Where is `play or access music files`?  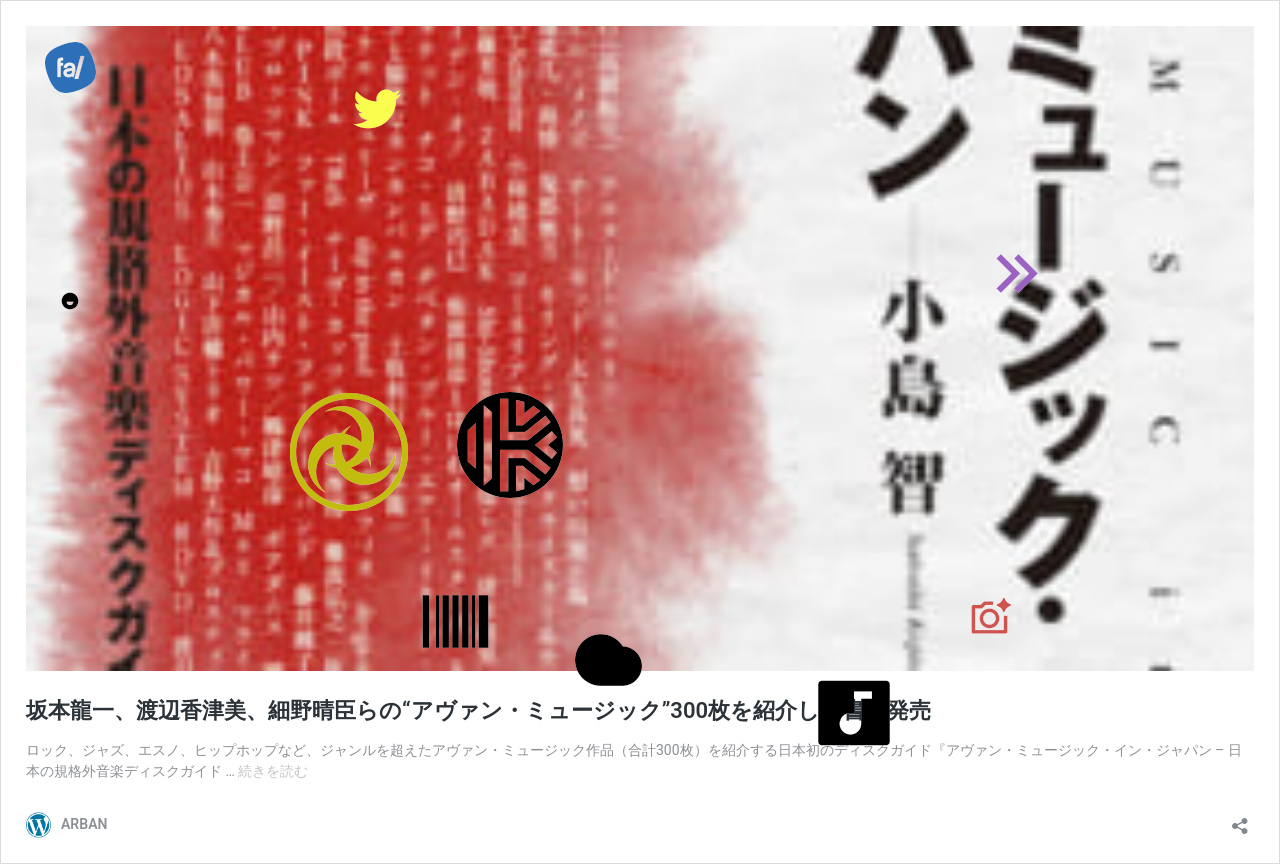
play or access music files is located at coordinates (854, 713).